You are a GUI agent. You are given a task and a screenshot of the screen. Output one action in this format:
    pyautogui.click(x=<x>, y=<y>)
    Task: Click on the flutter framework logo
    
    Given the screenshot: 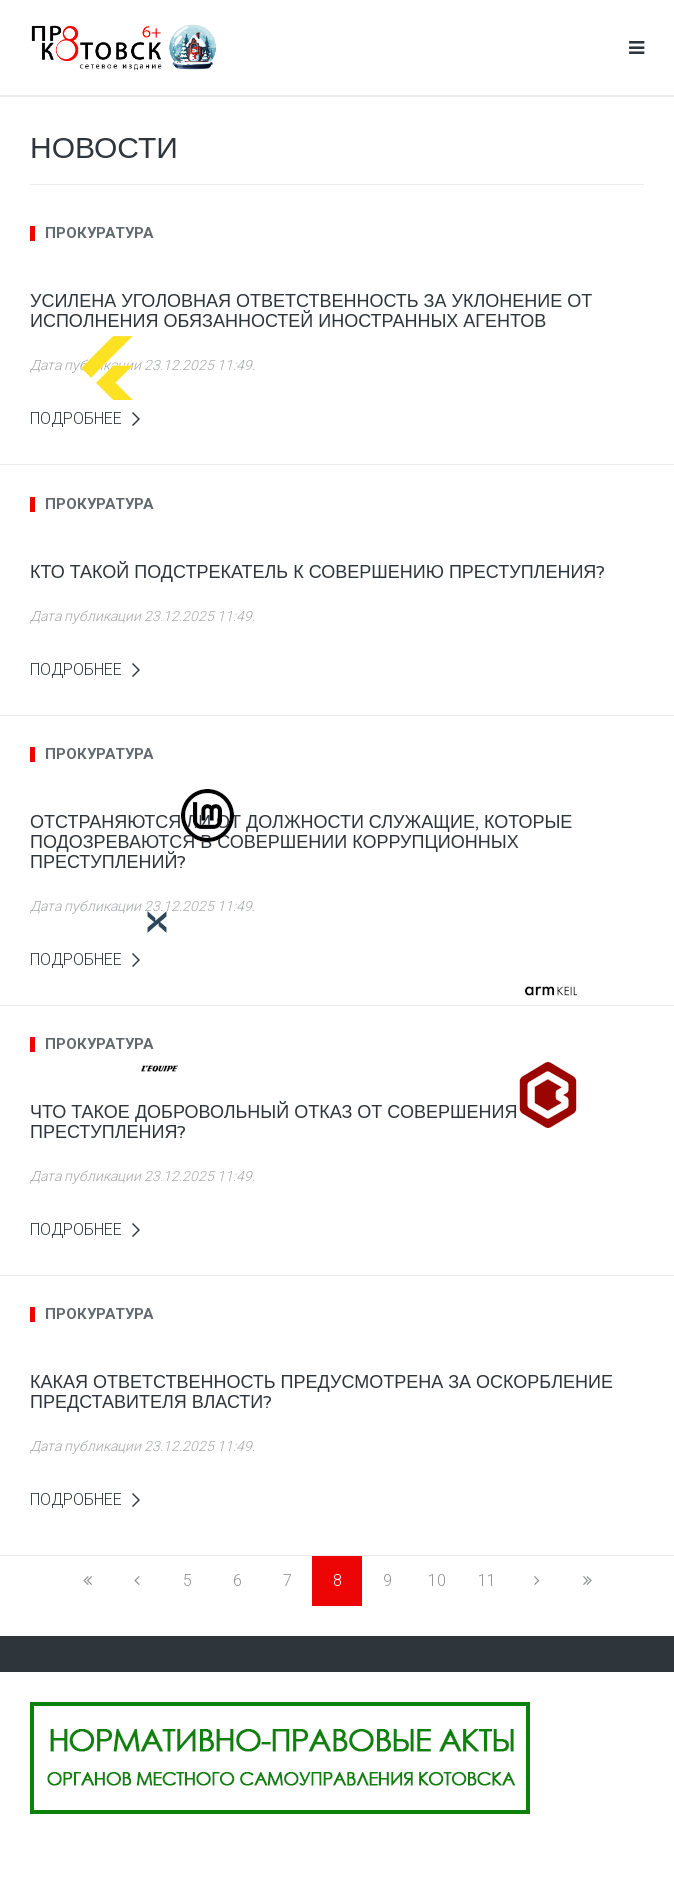 What is the action you would take?
    pyautogui.click(x=107, y=368)
    